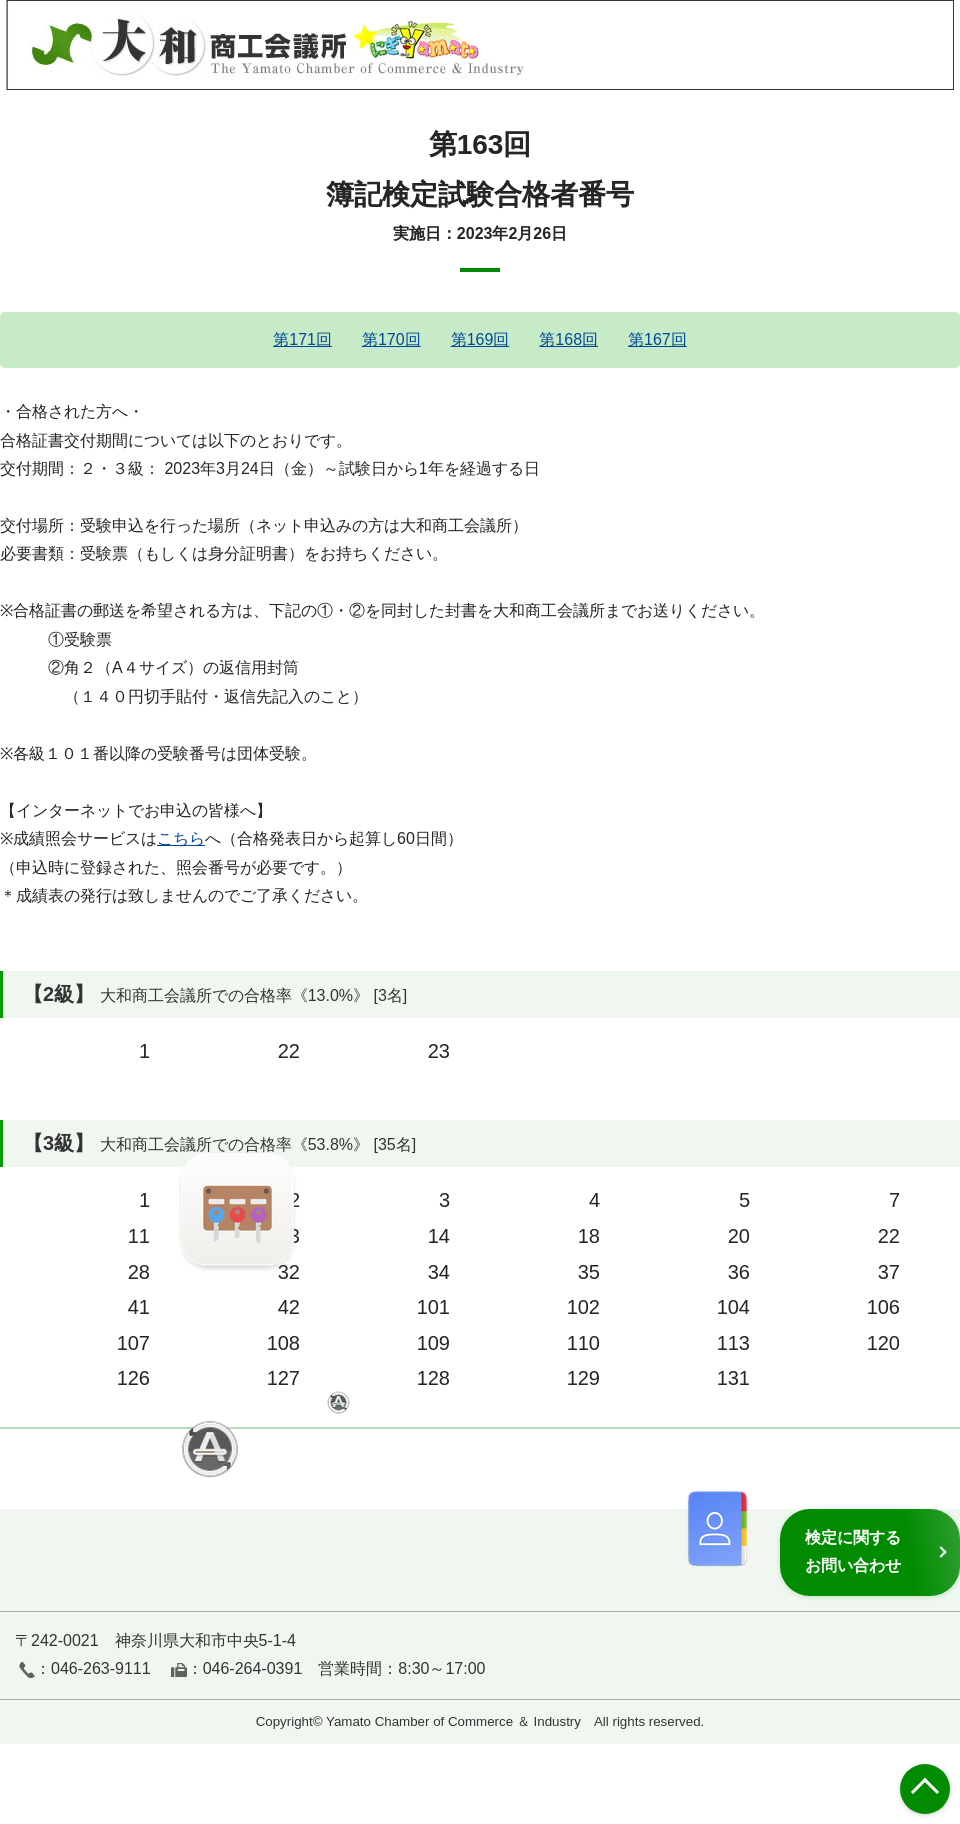  I want to click on check for and install software updates, so click(338, 1402).